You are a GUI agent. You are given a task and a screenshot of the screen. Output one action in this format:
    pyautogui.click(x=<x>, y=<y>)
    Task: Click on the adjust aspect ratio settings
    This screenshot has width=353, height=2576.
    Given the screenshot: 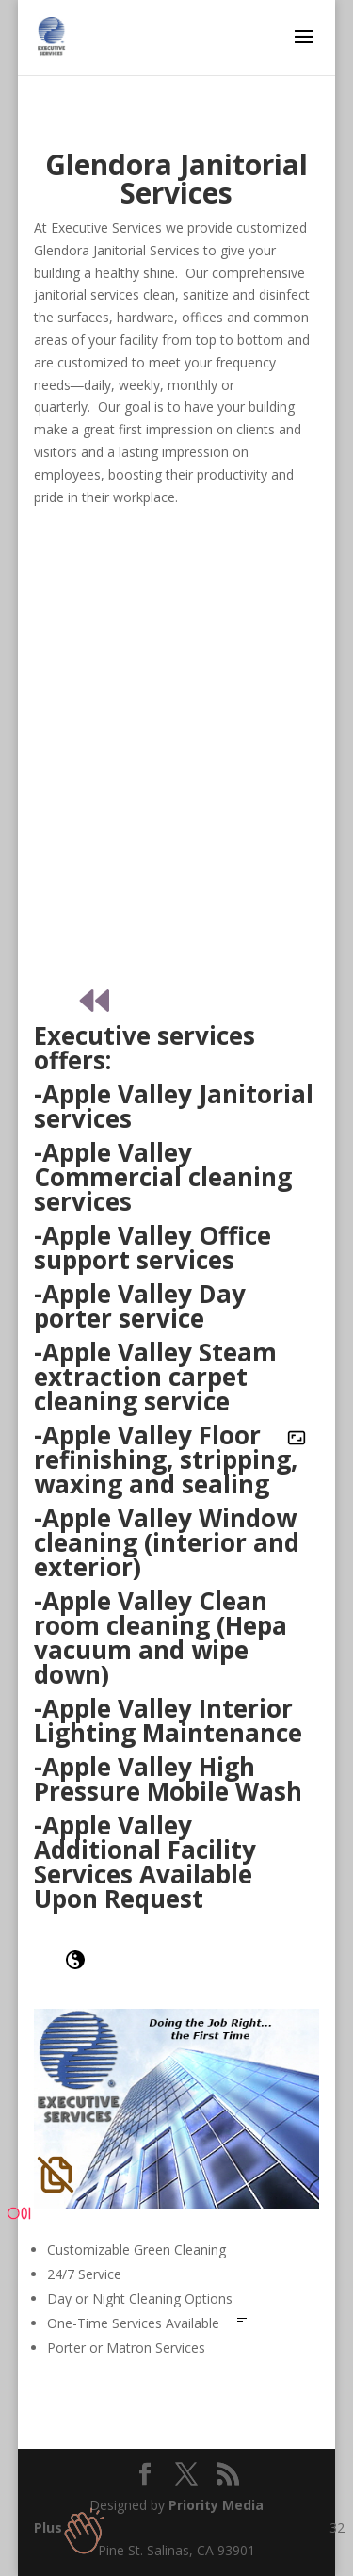 What is the action you would take?
    pyautogui.click(x=297, y=1438)
    